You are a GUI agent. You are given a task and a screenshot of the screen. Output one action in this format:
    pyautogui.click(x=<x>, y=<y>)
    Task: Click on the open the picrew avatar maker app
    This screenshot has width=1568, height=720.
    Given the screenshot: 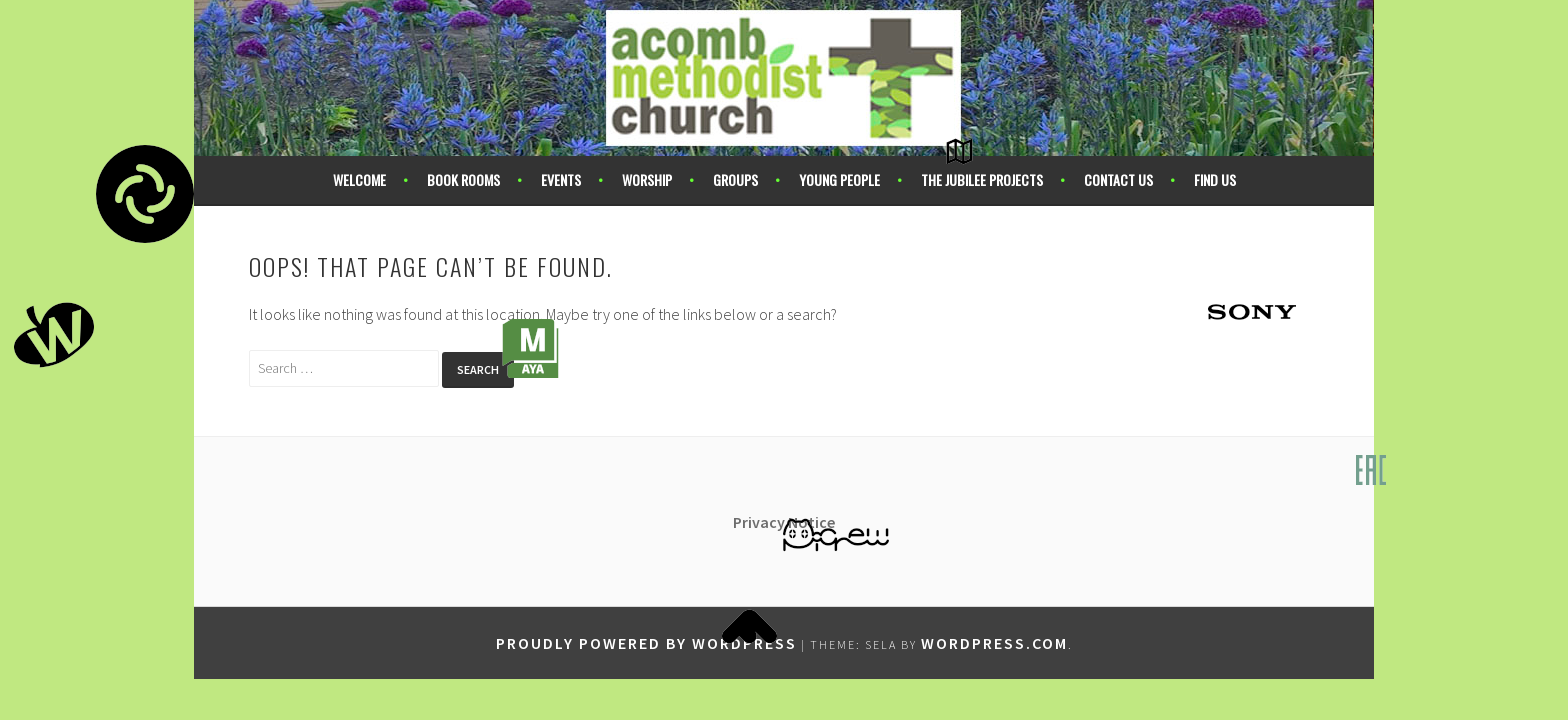 What is the action you would take?
    pyautogui.click(x=836, y=535)
    